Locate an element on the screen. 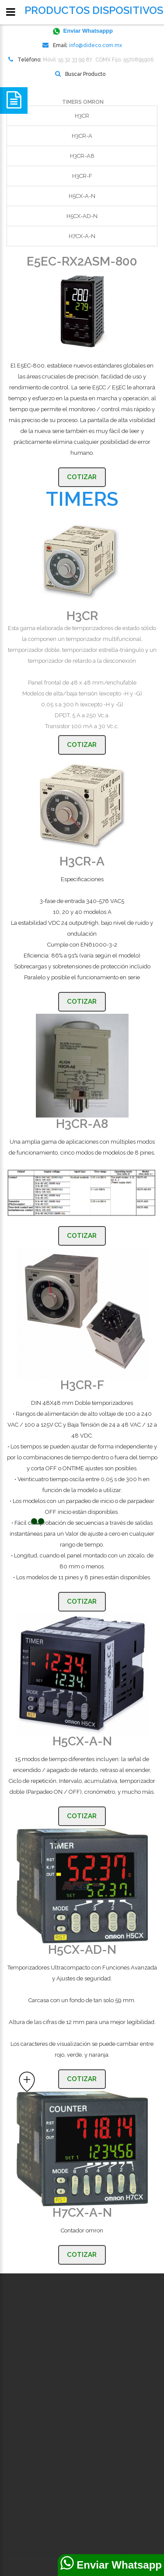  indicates audio or video recording in progress is located at coordinates (38, 1521).